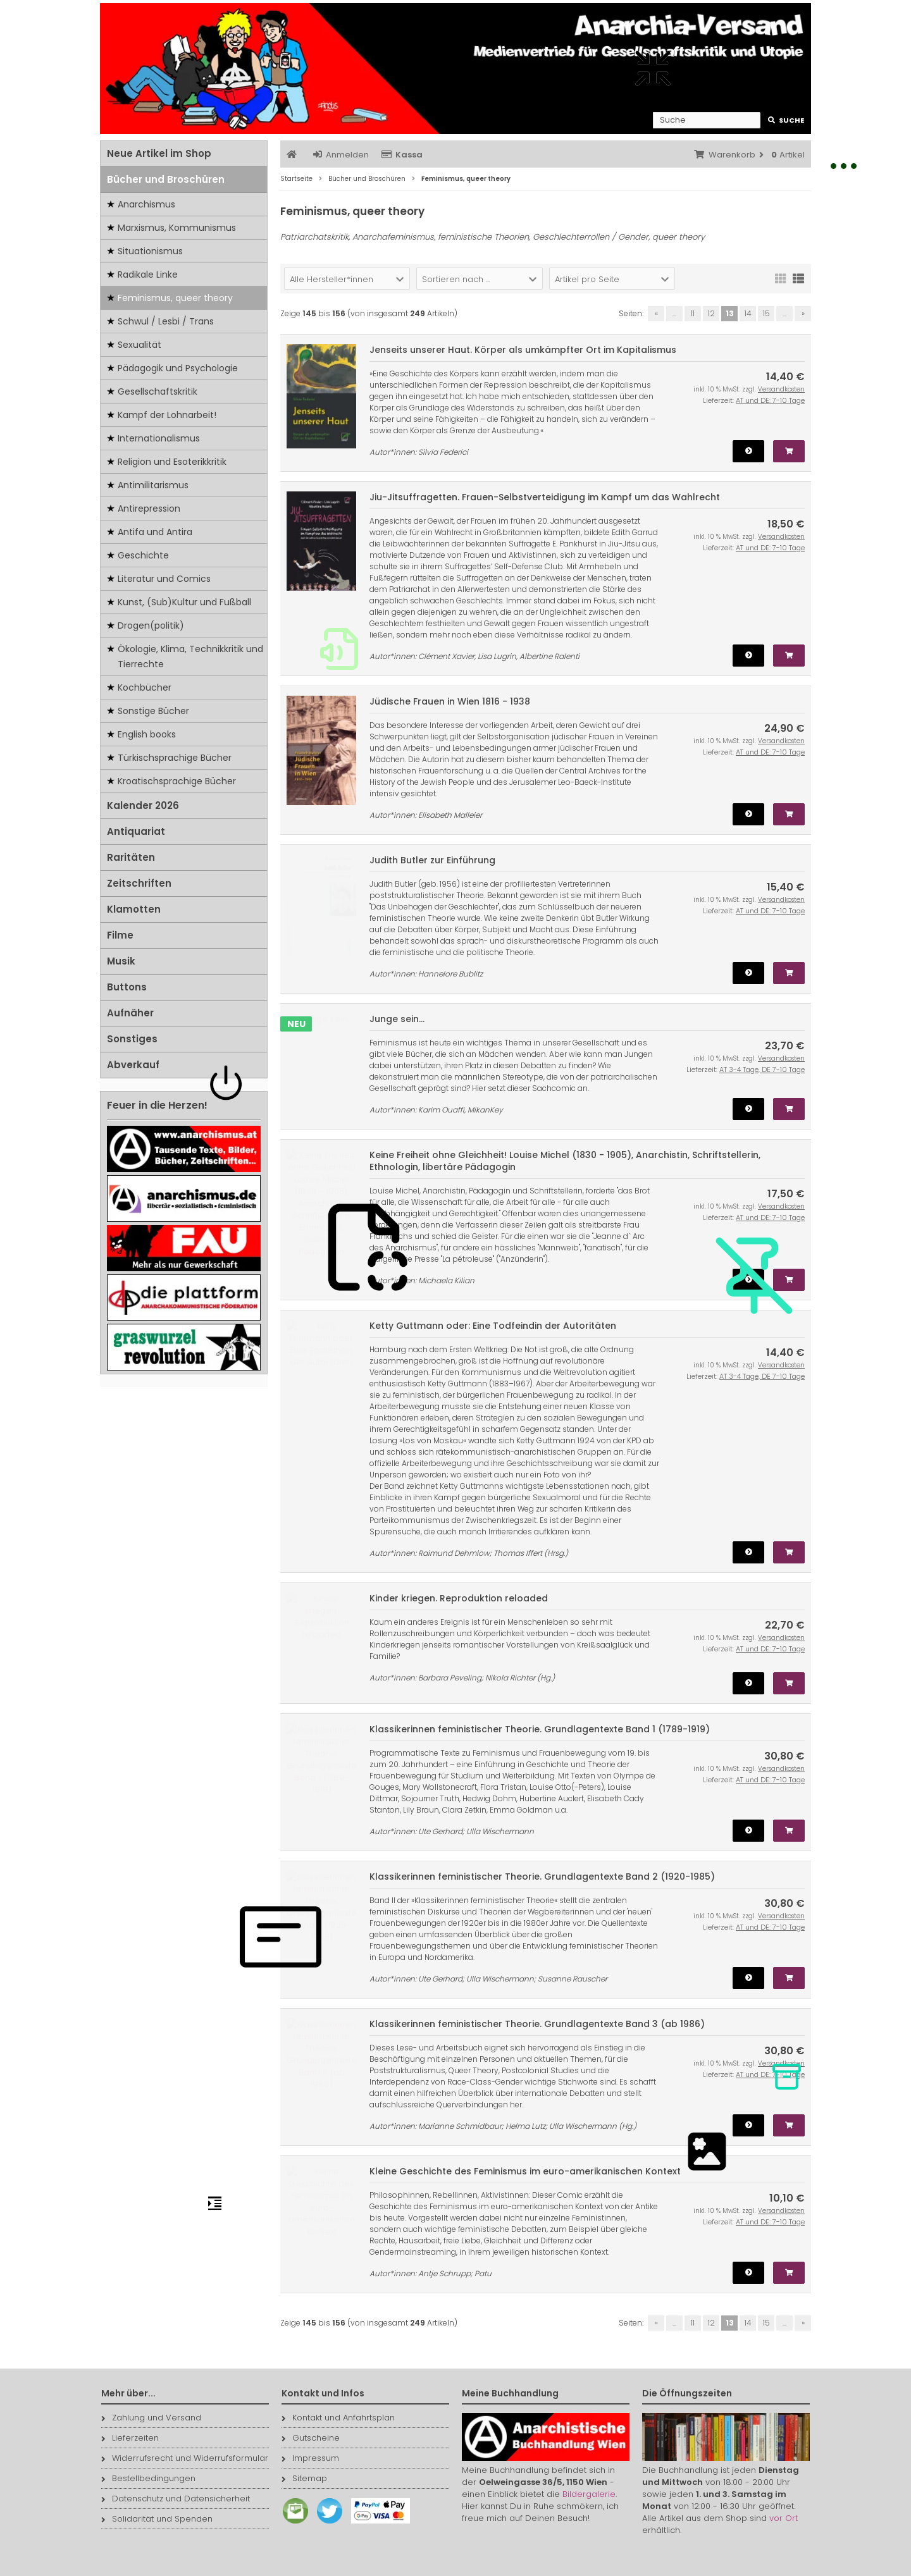 The image size is (911, 2576). What do you see at coordinates (341, 649) in the screenshot?
I see `open audio file` at bounding box center [341, 649].